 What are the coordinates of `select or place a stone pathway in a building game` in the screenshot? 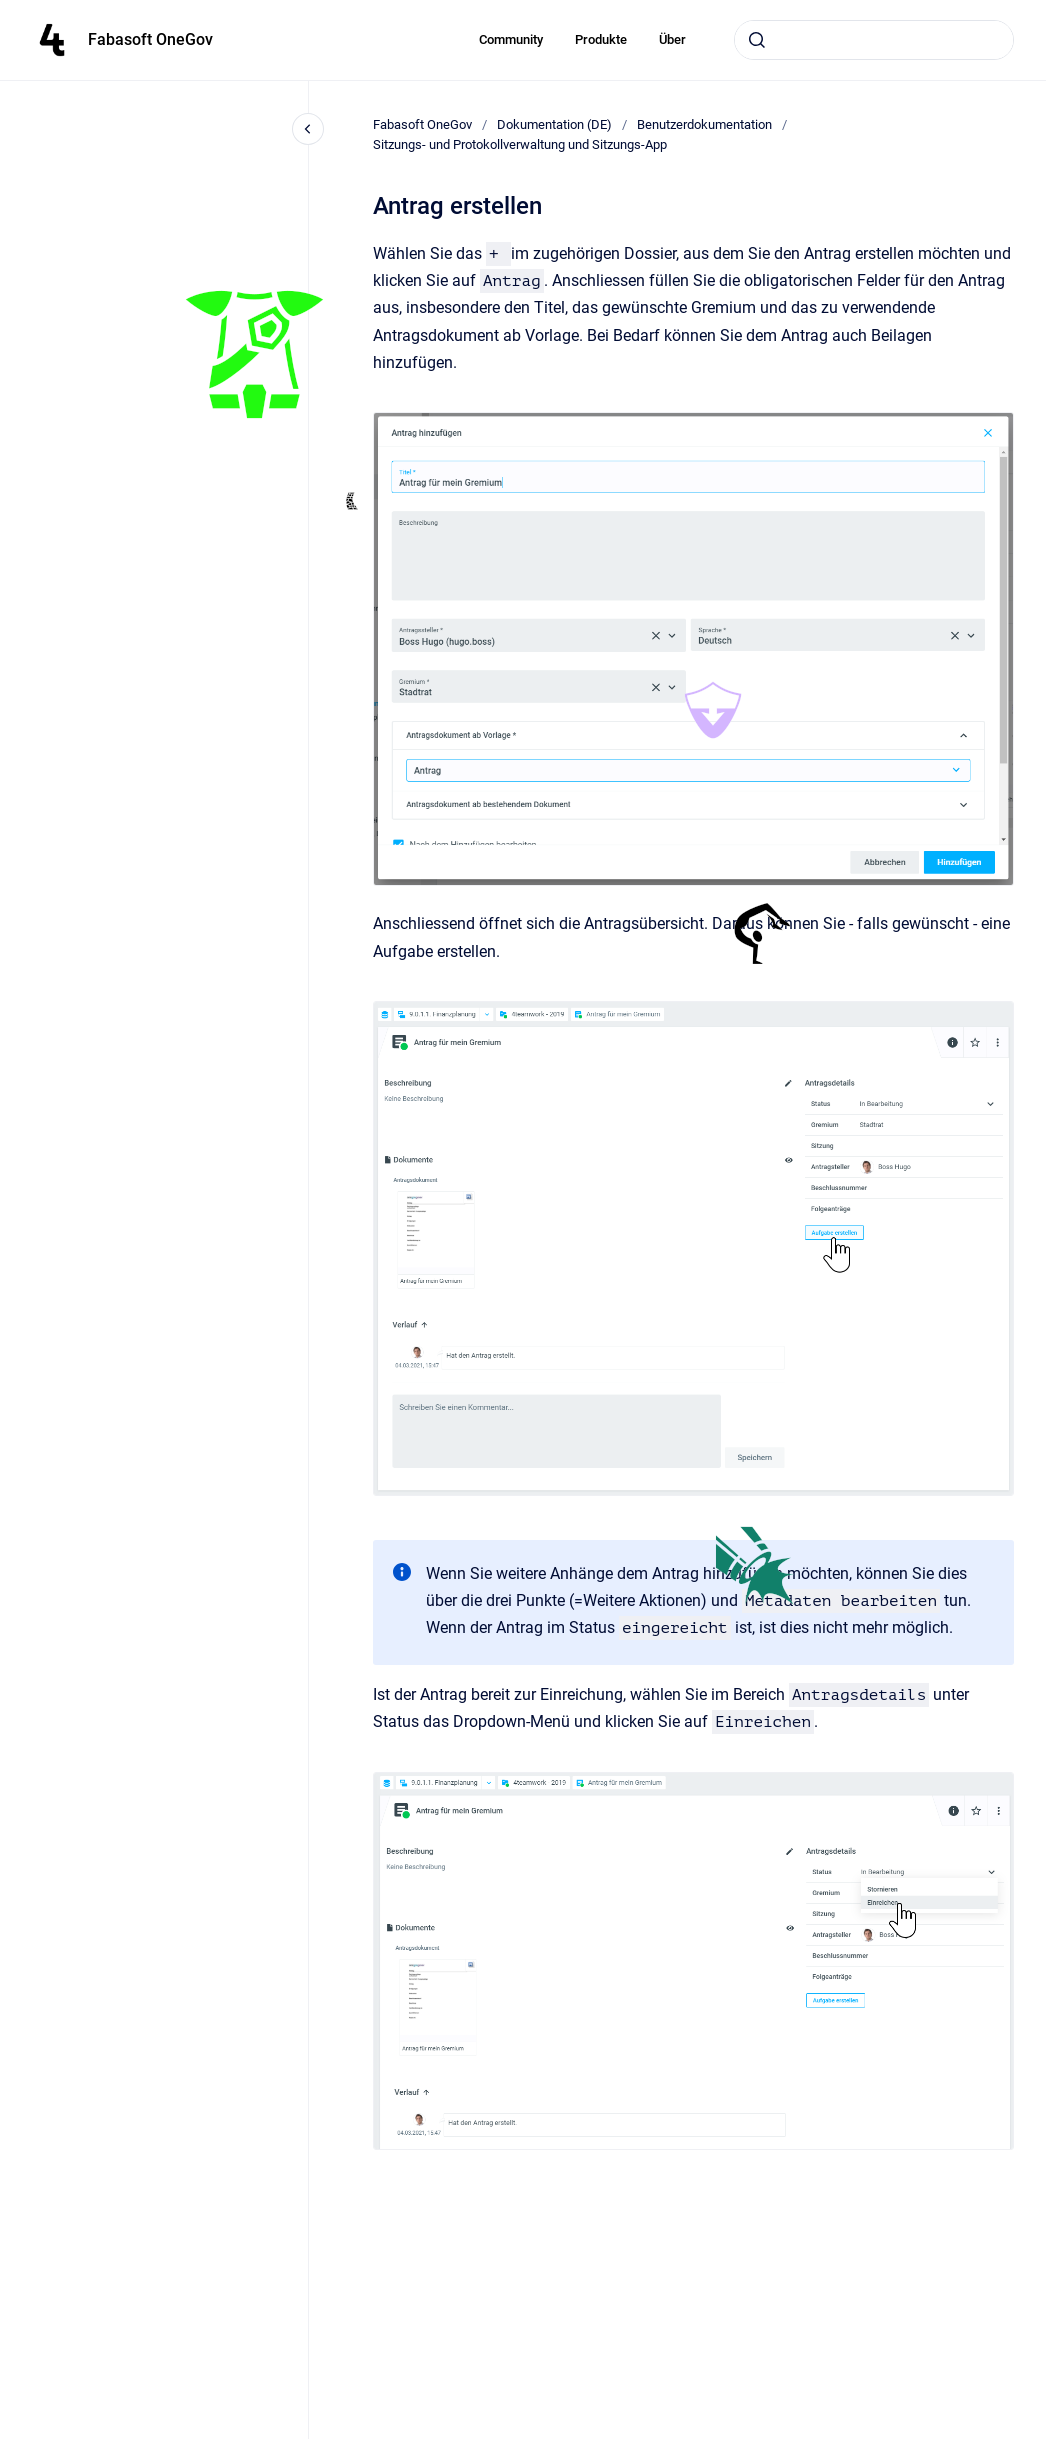 It's located at (352, 501).